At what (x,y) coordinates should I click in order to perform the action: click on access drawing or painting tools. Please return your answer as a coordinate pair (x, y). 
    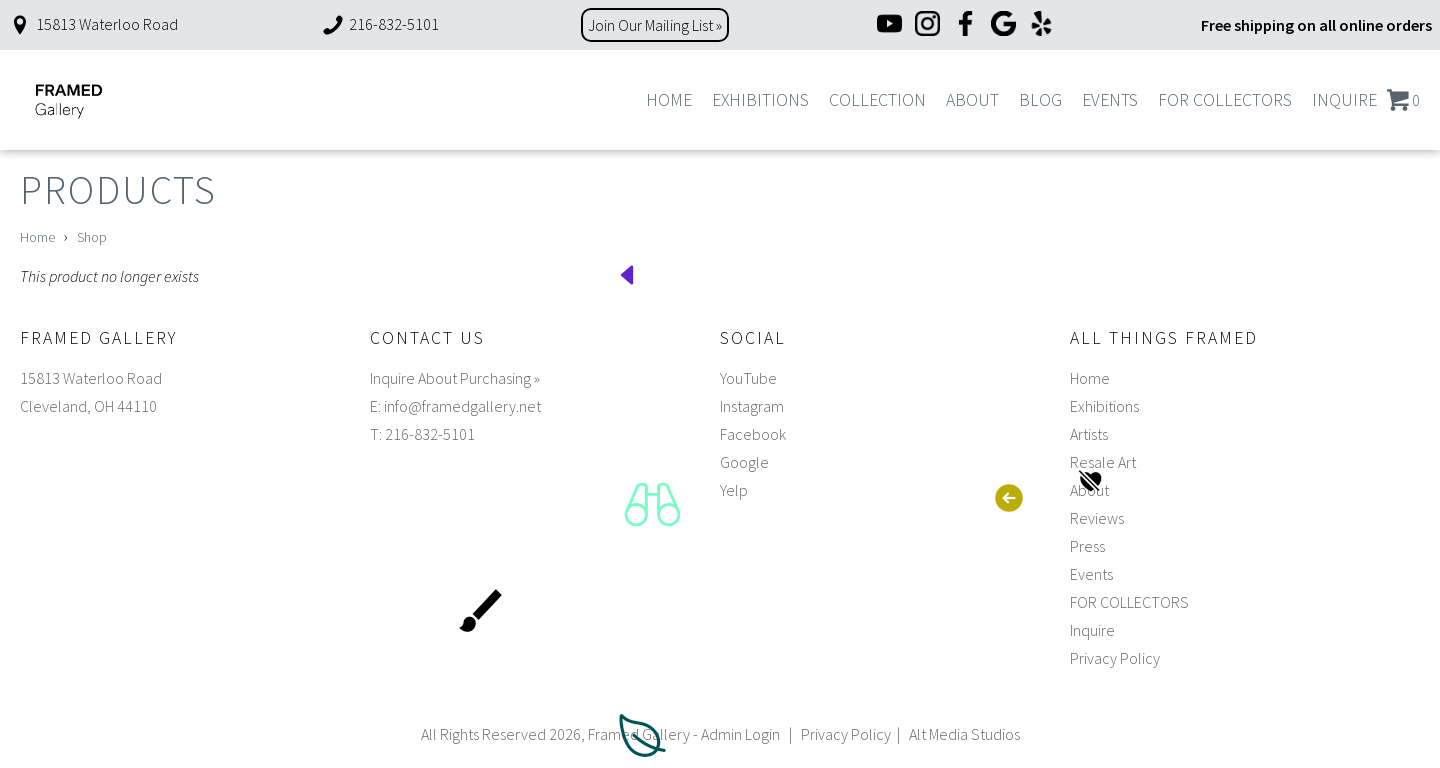
    Looking at the image, I should click on (480, 610).